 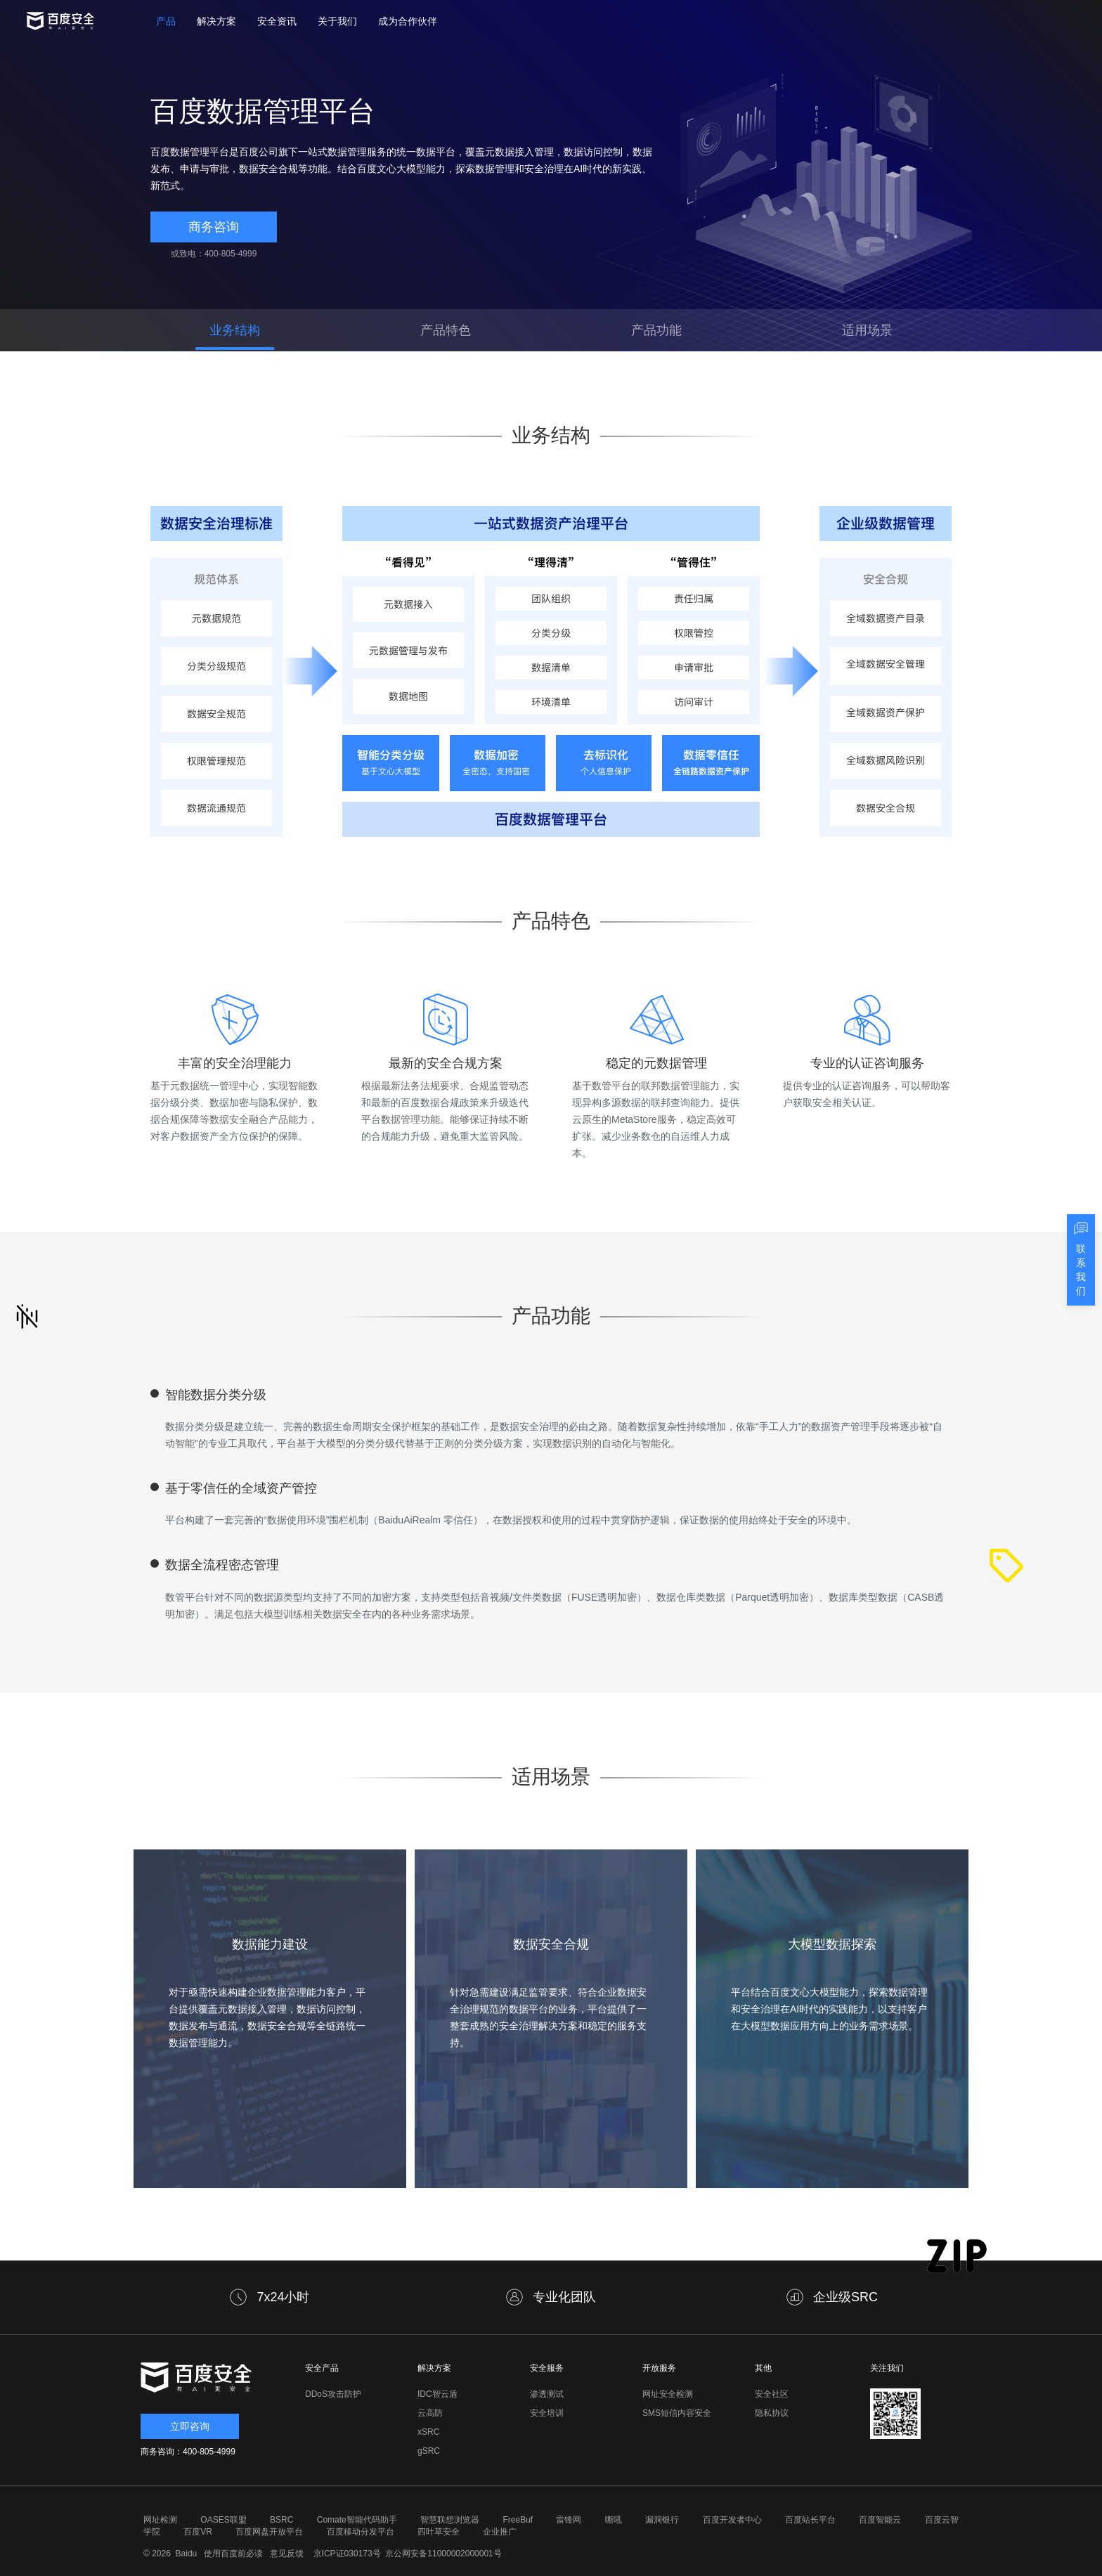 I want to click on compress files into a zip archive, so click(x=957, y=2256).